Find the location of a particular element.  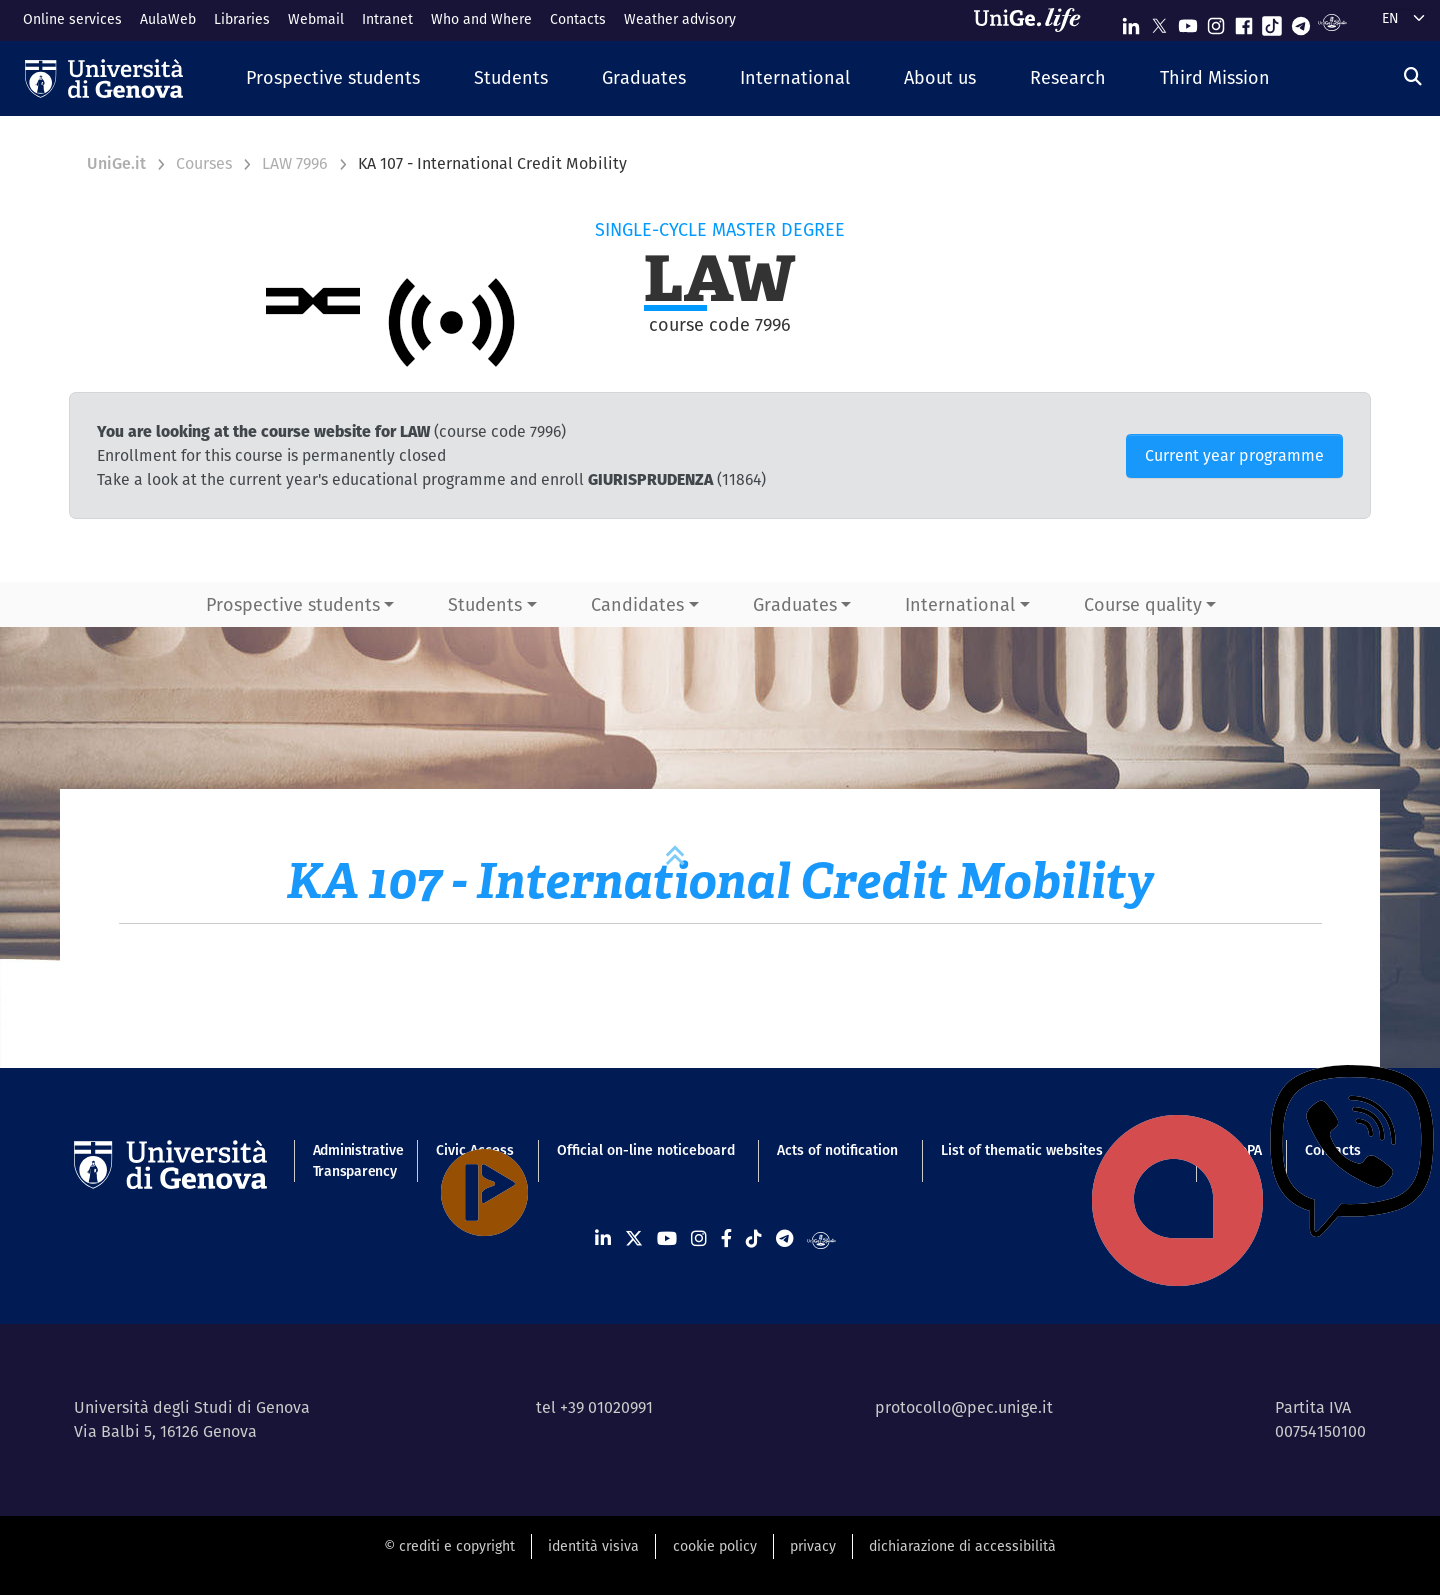

indicates rfid or nfc functionality is located at coordinates (451, 322).